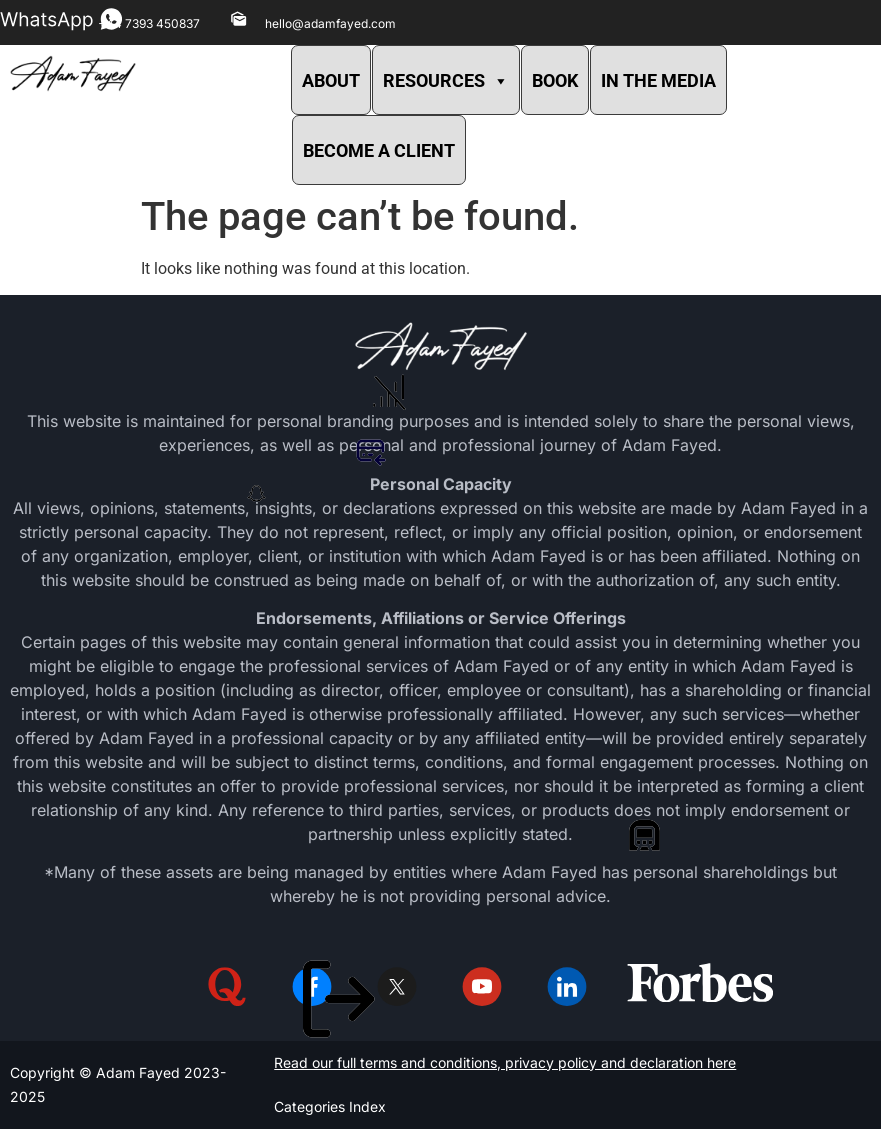 This screenshot has width=881, height=1129. What do you see at coordinates (370, 450) in the screenshot?
I see `request a refund to your card` at bounding box center [370, 450].